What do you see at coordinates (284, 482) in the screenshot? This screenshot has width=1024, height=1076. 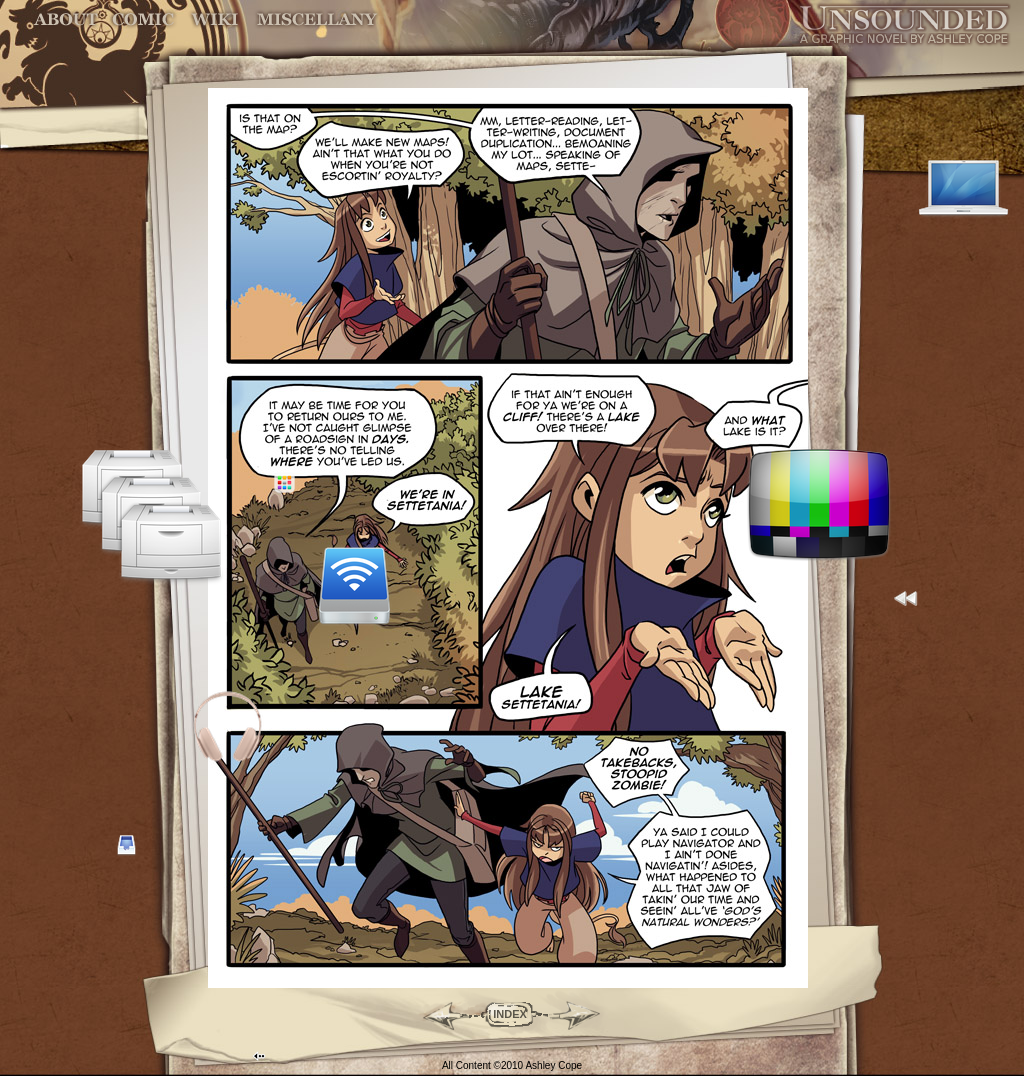 I see `open the app launcher to view all applications` at bounding box center [284, 482].